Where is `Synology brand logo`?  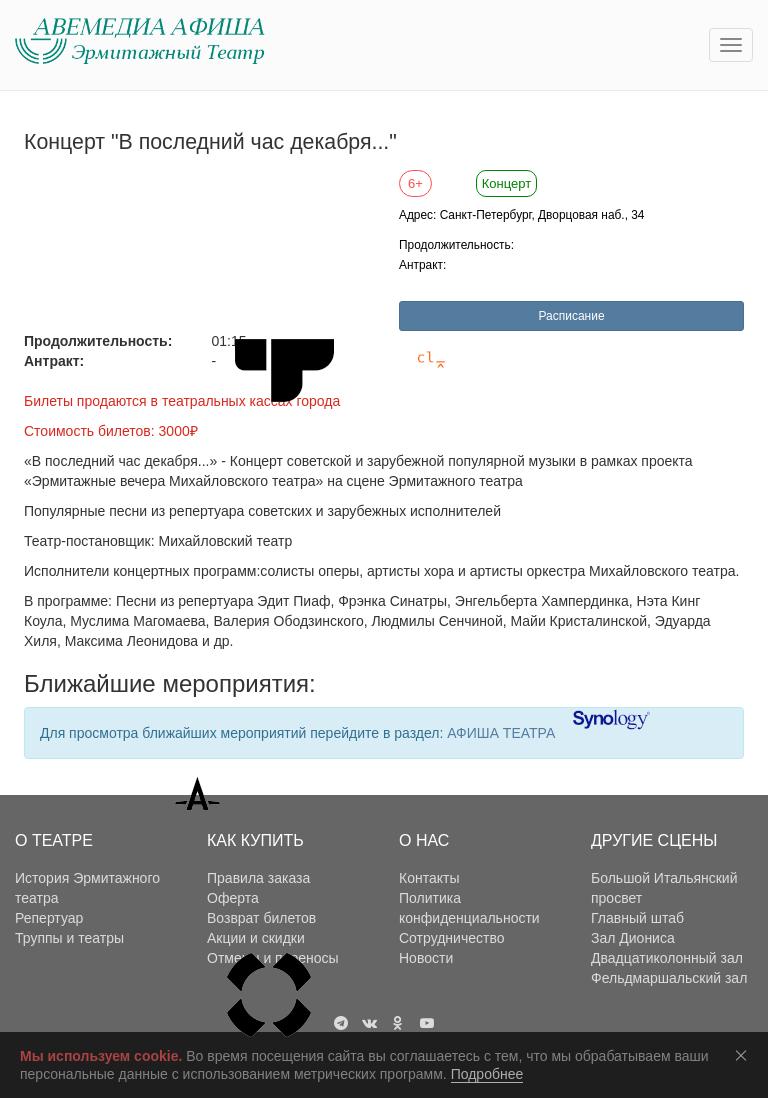
Synology brand logo is located at coordinates (611, 719).